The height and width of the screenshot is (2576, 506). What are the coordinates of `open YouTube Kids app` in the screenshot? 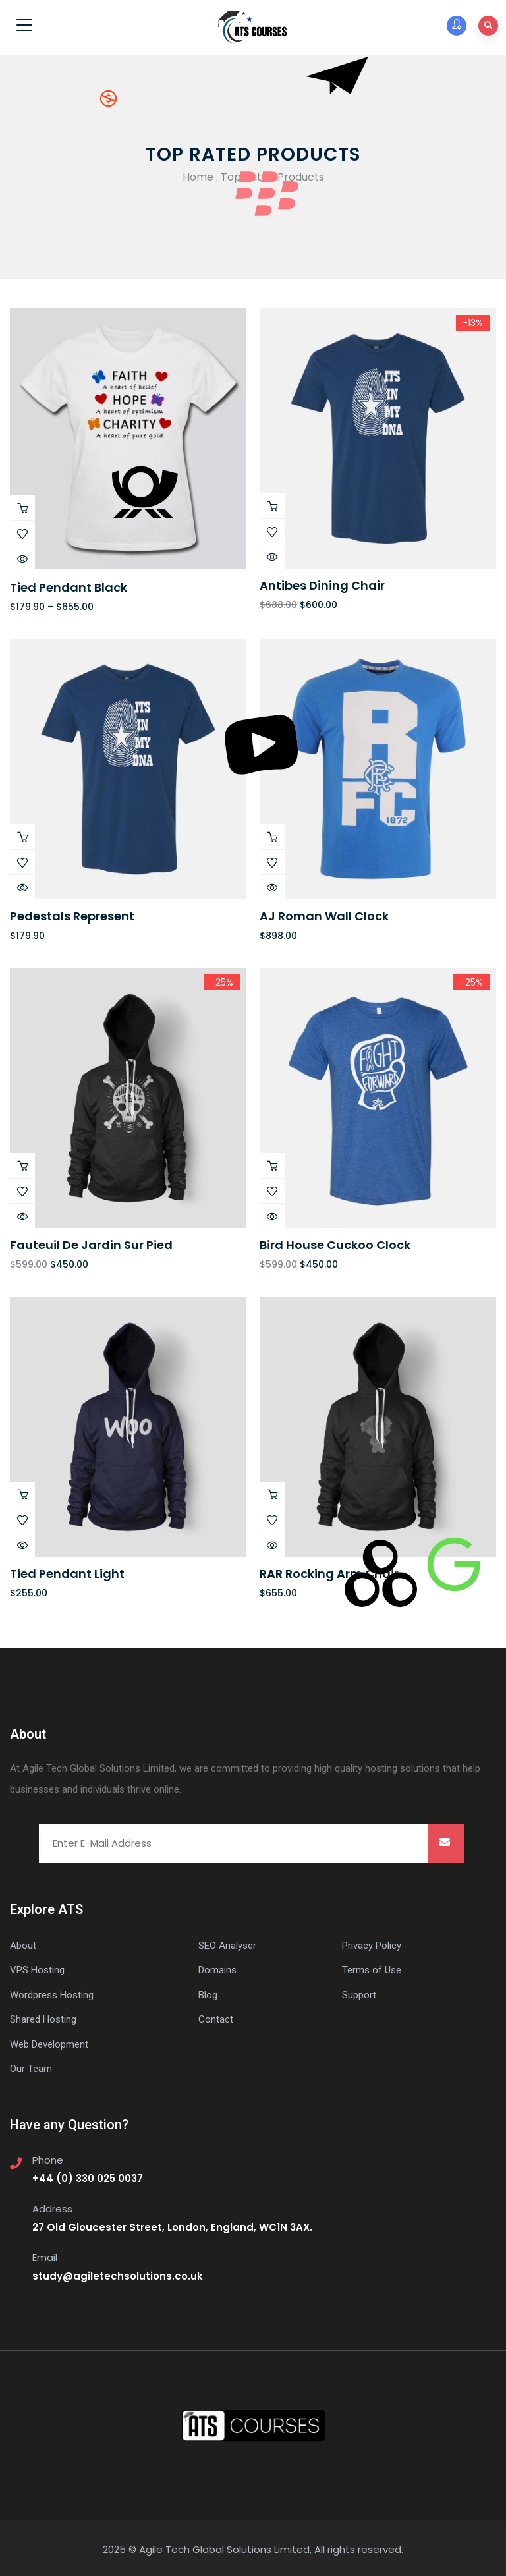 It's located at (261, 744).